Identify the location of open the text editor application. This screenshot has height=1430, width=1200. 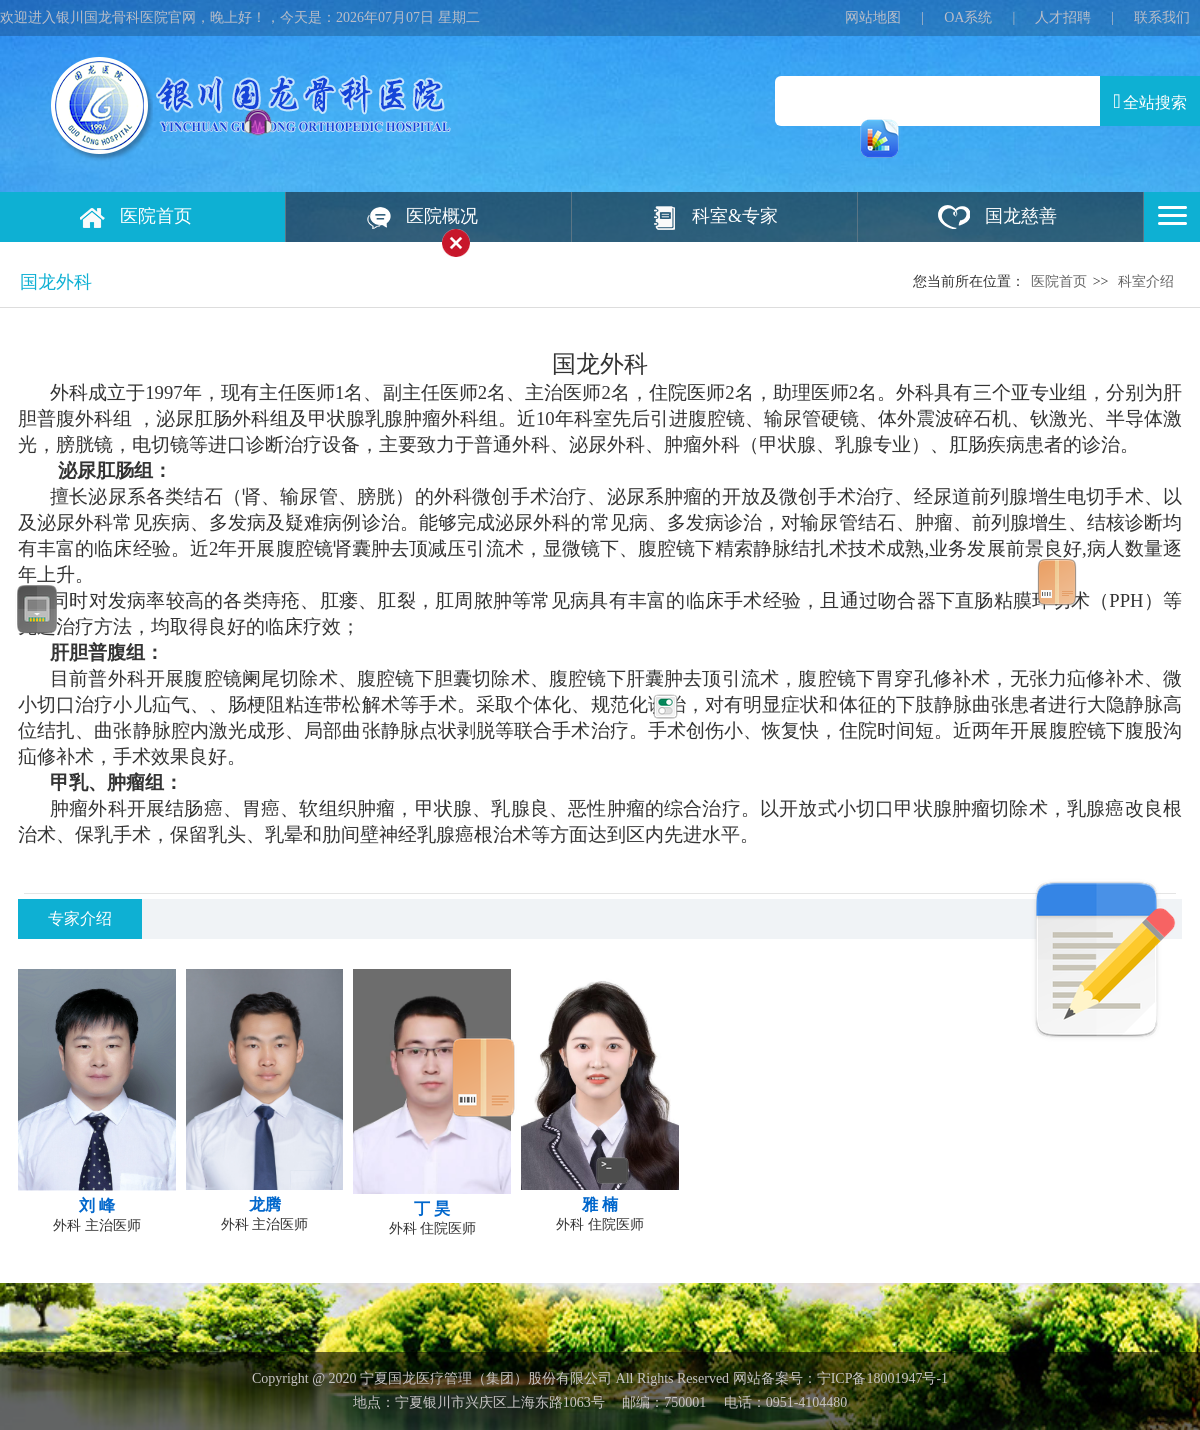
(1096, 959).